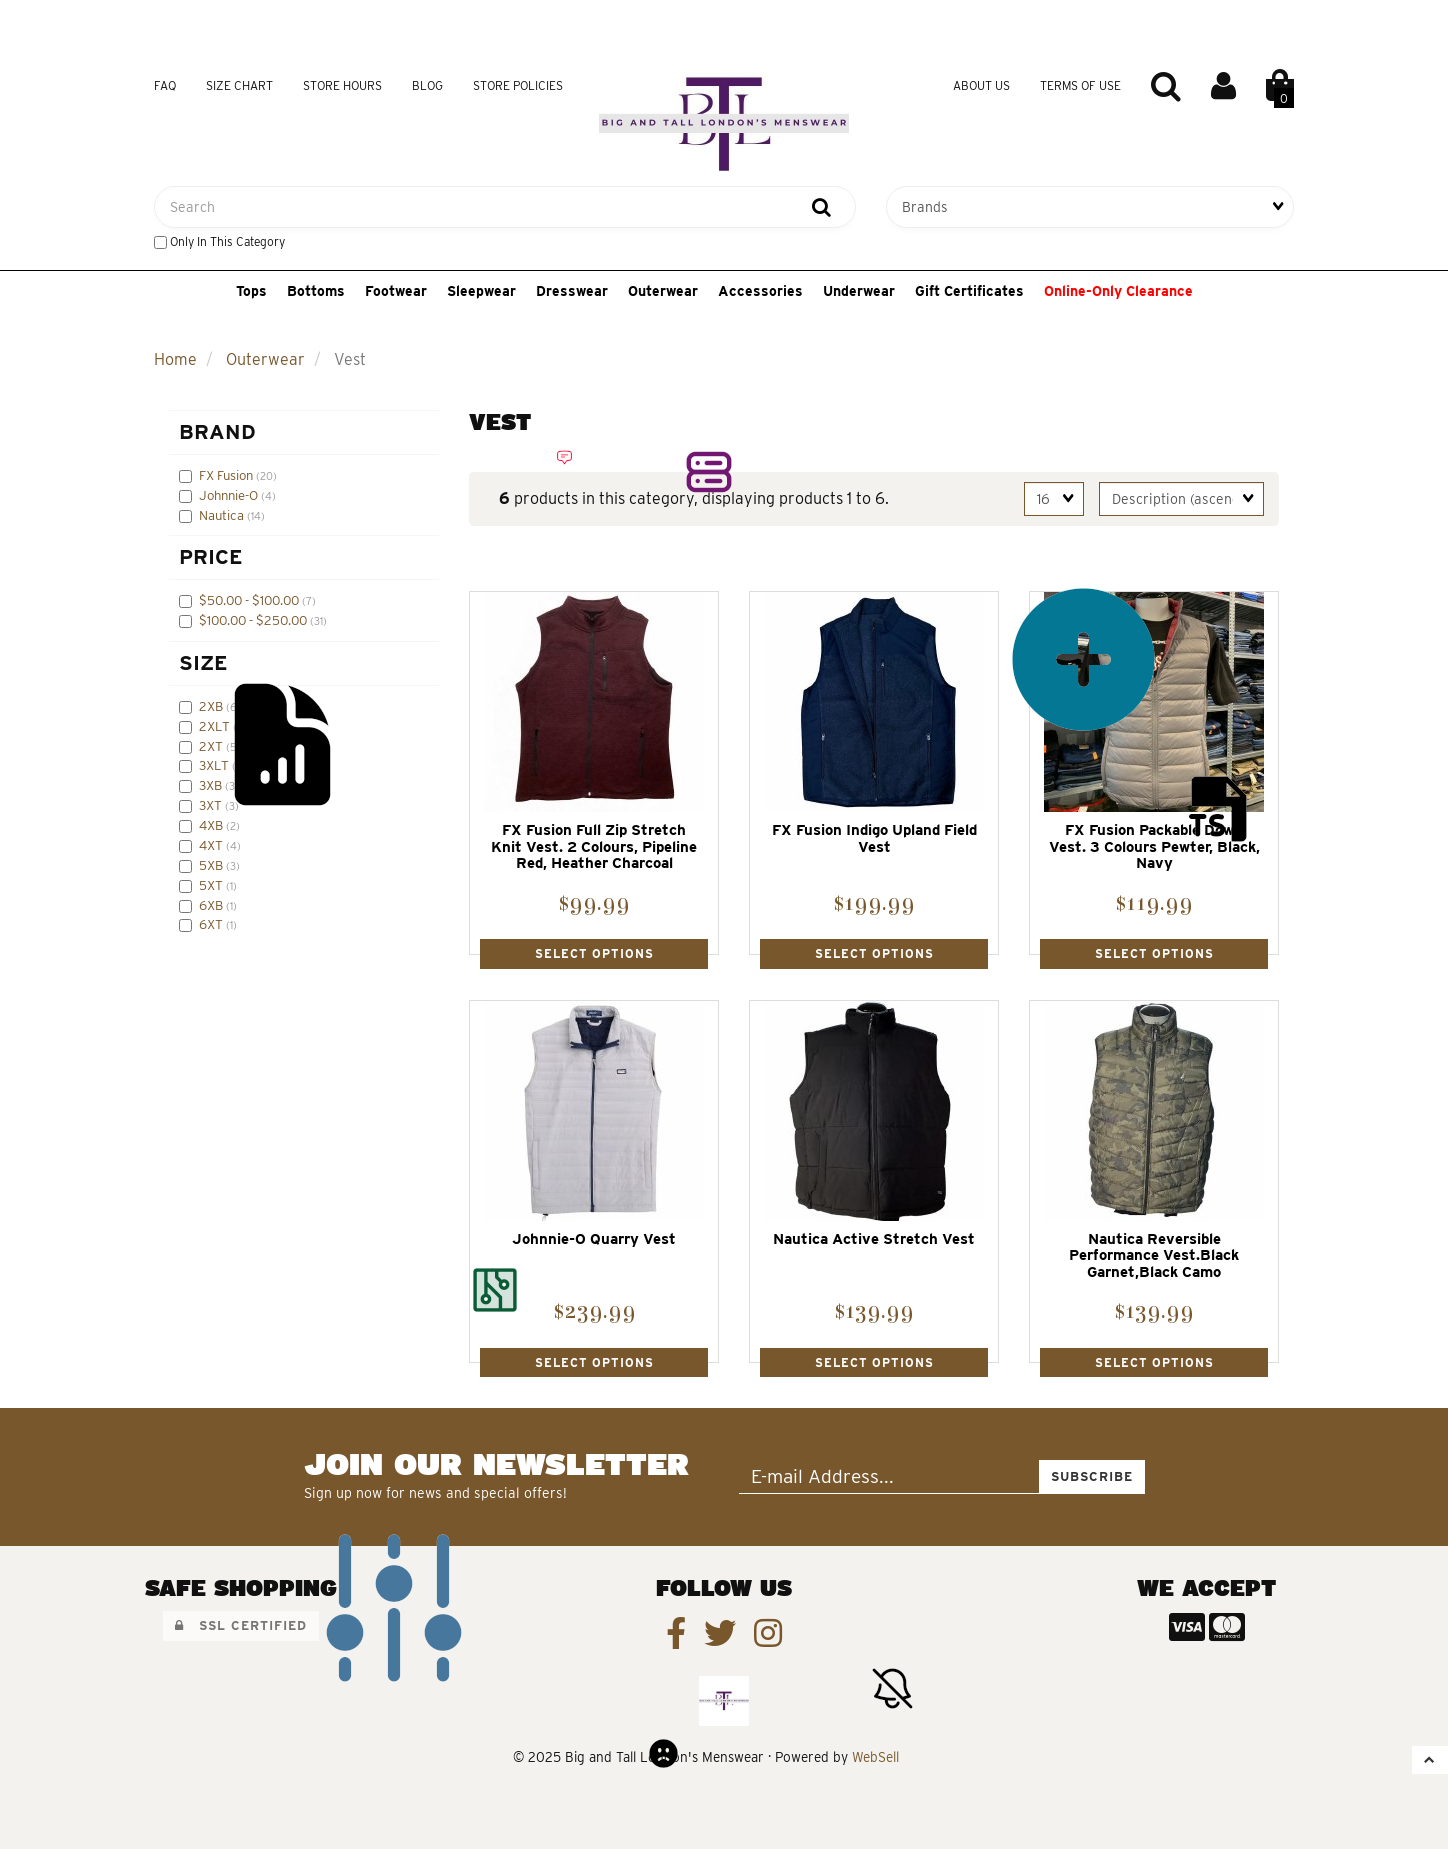 The width and height of the screenshot is (1448, 1849). I want to click on mute notifications, so click(892, 1688).